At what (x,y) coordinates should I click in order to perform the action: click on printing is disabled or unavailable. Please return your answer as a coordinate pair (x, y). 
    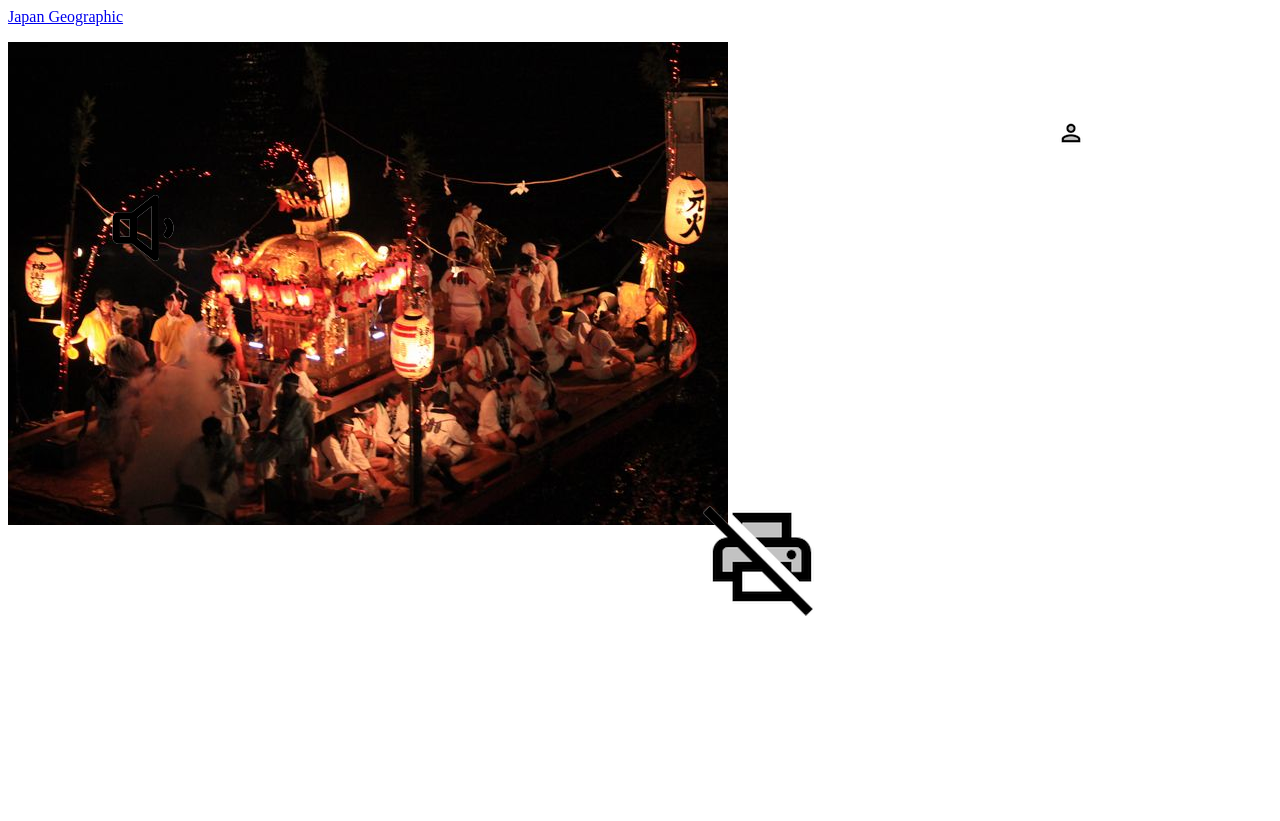
    Looking at the image, I should click on (762, 557).